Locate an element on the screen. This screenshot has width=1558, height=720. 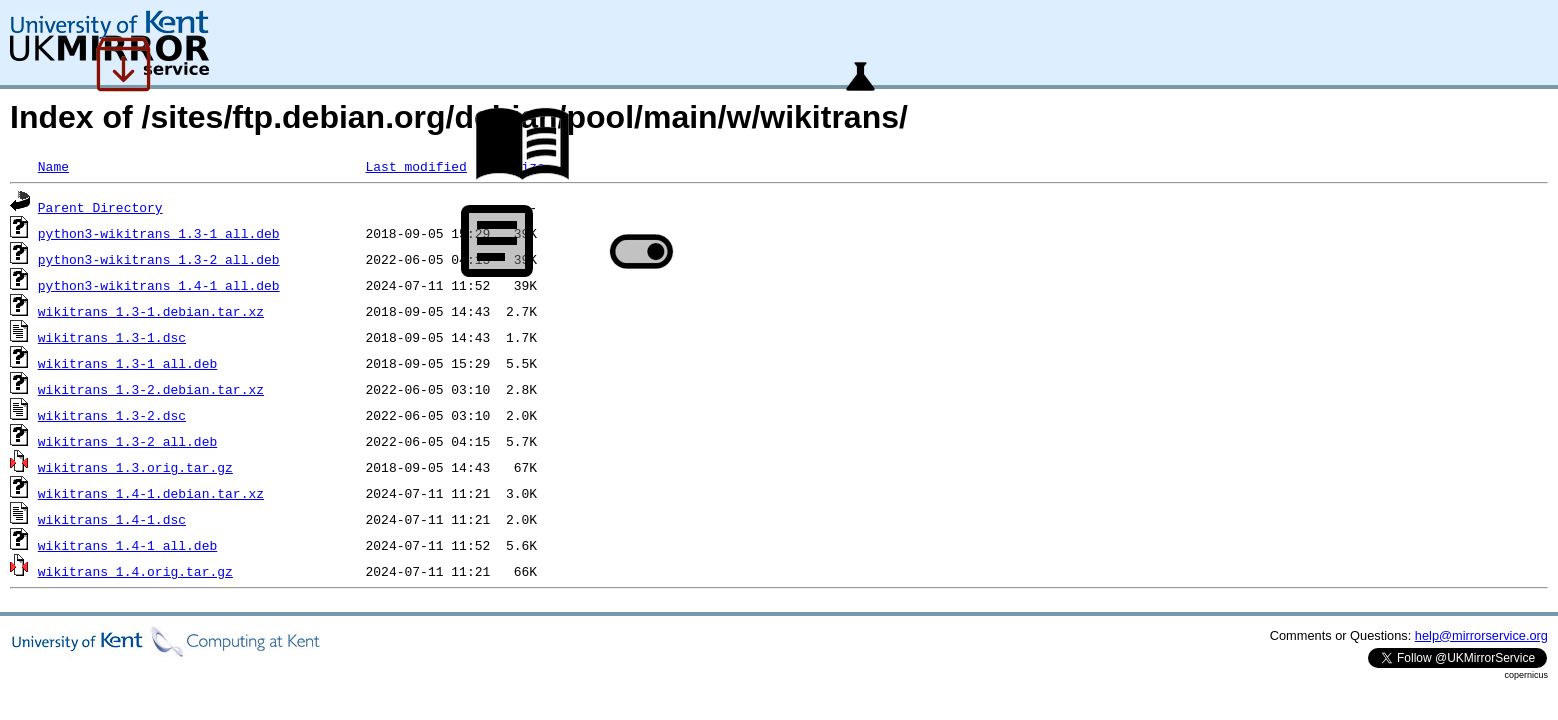
toggle switch in the on/enabled state is located at coordinates (641, 251).